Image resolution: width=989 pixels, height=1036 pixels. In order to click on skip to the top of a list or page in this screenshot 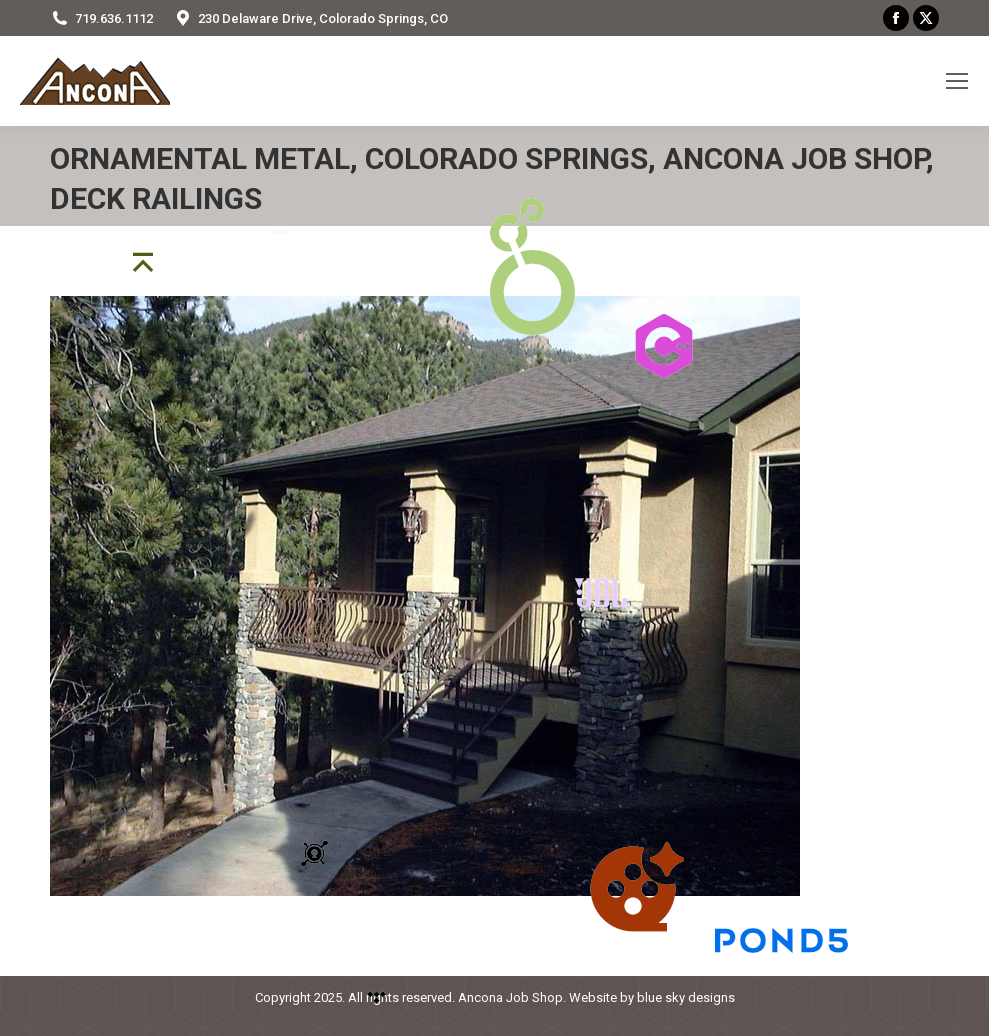, I will do `click(143, 261)`.